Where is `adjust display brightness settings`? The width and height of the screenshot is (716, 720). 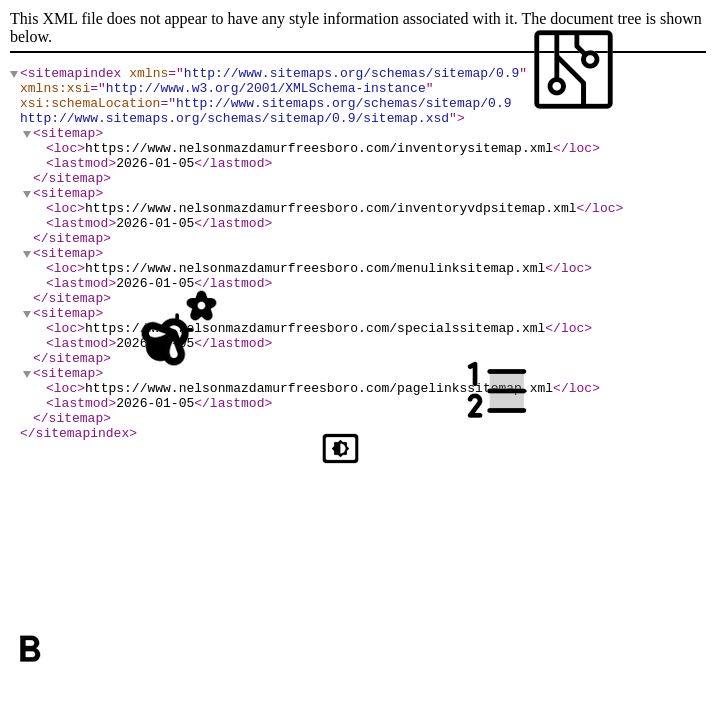 adjust display brightness settings is located at coordinates (340, 448).